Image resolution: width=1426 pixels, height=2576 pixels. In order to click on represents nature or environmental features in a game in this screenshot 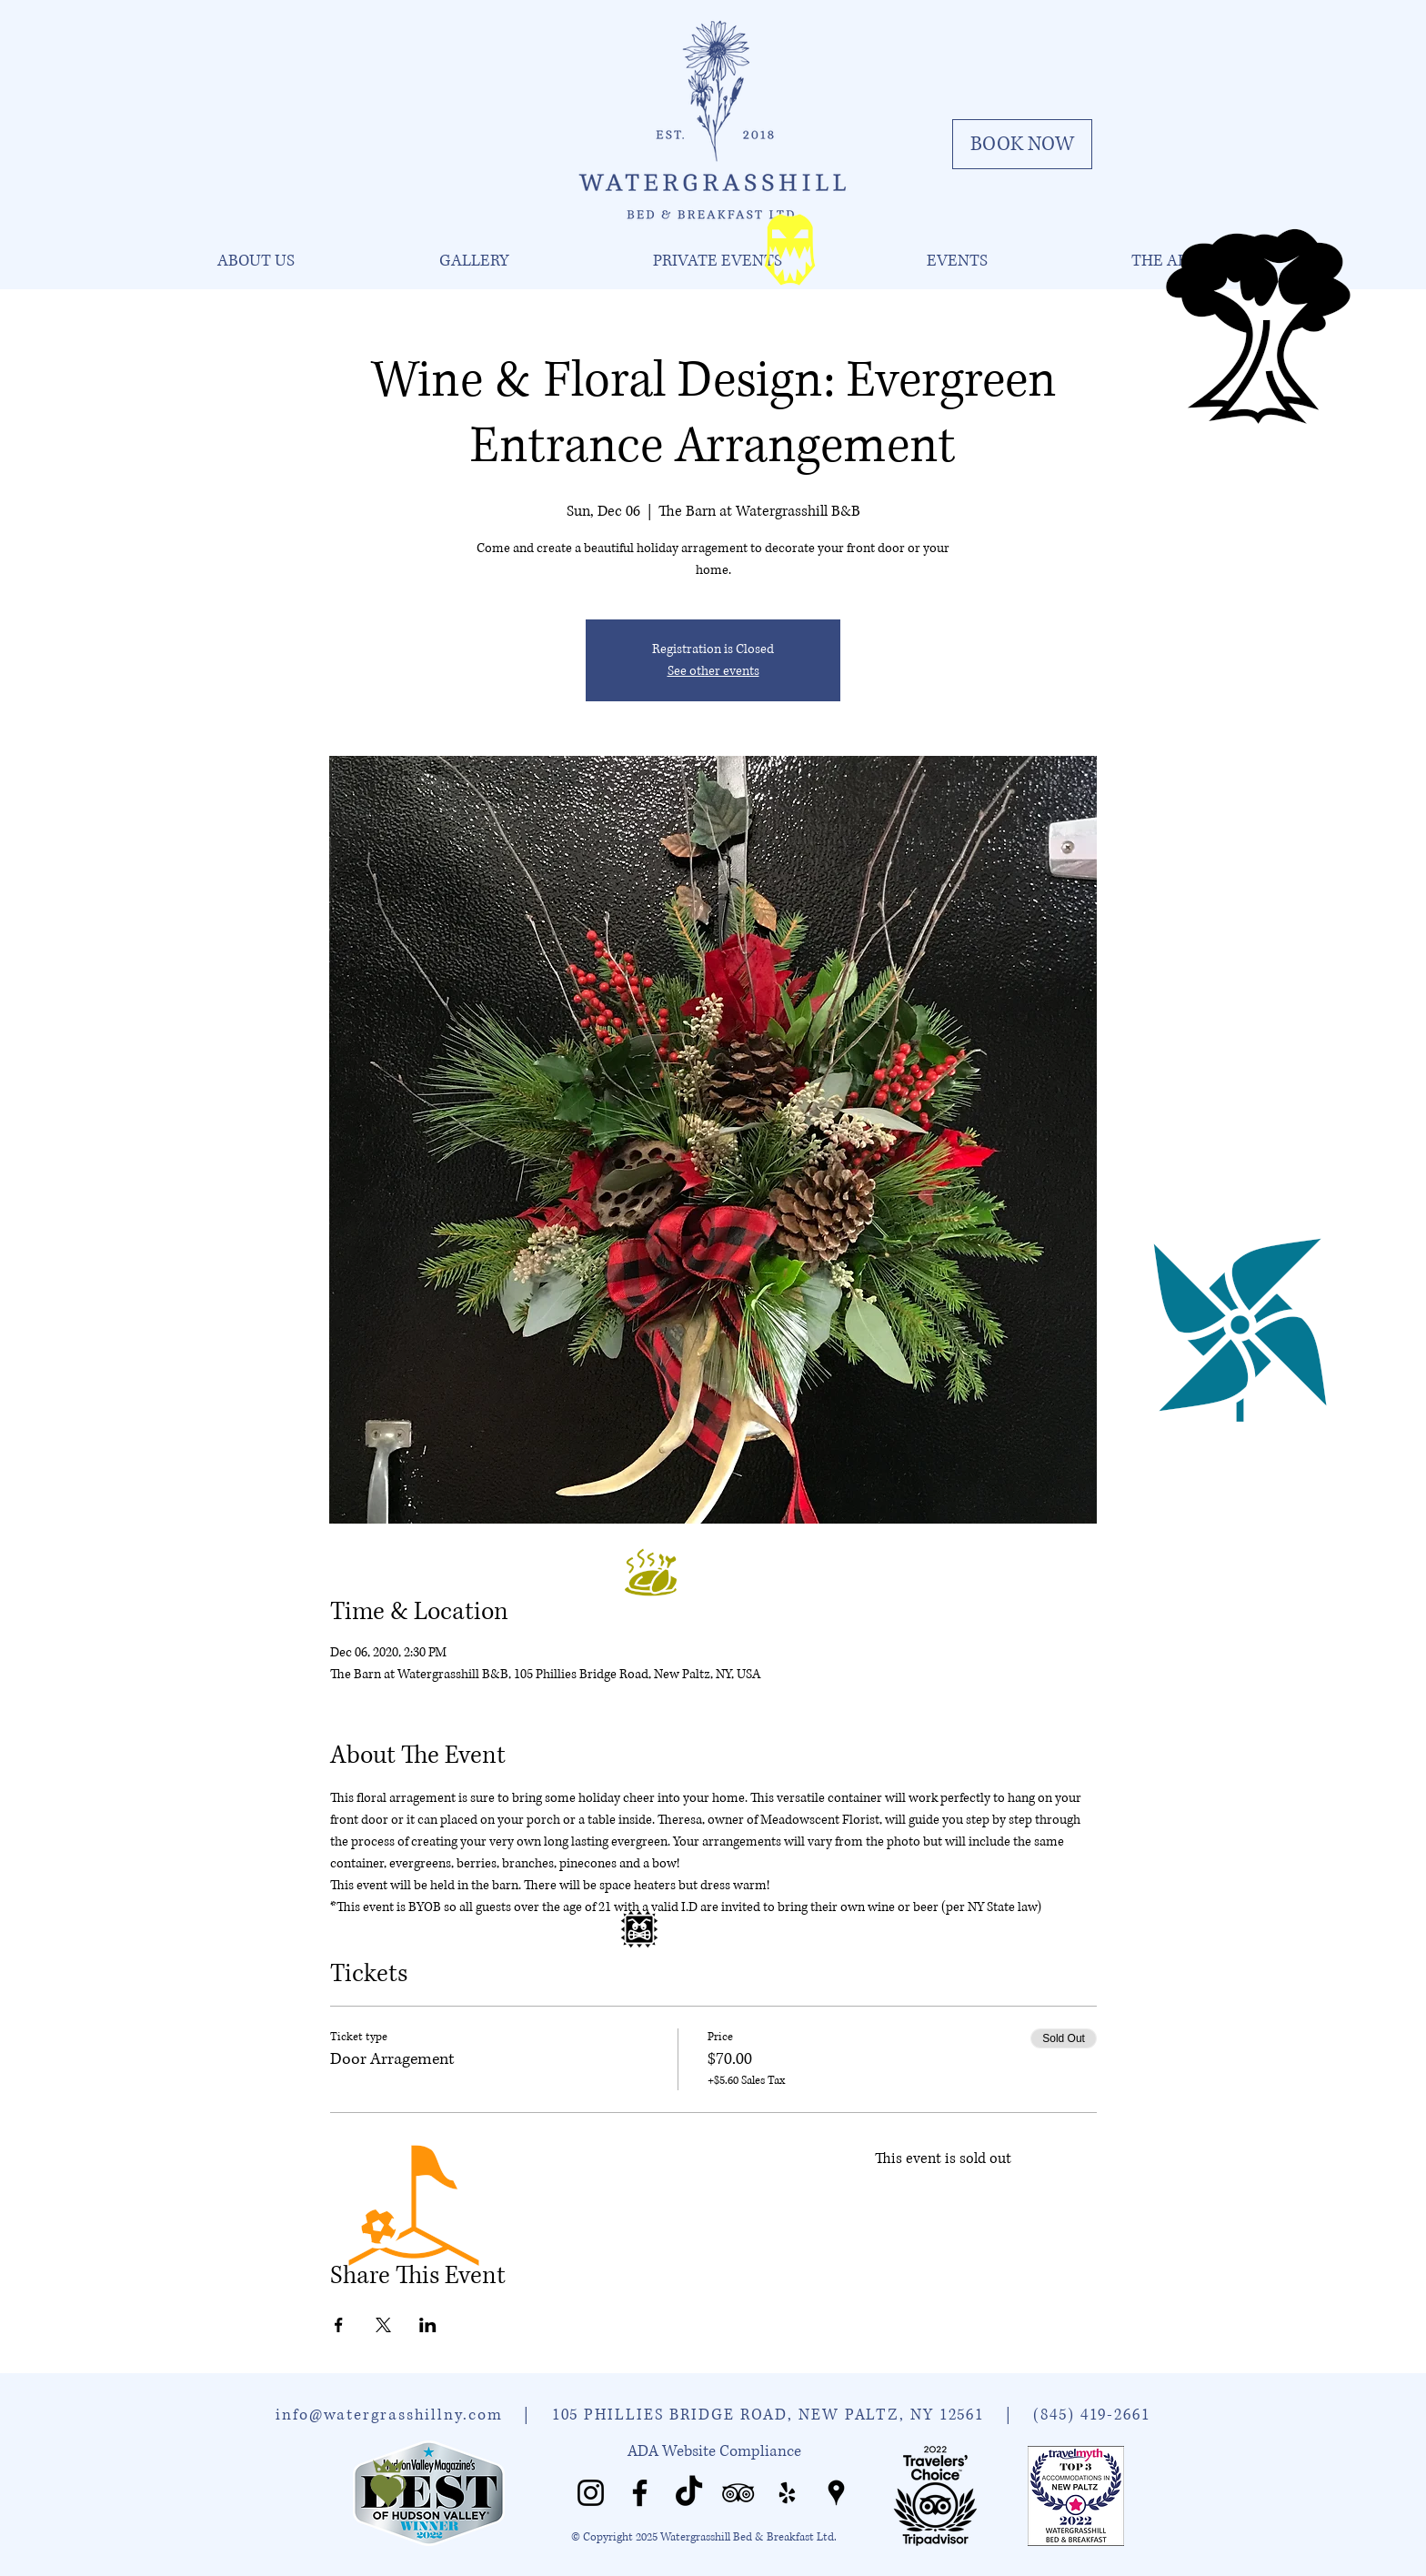, I will do `click(1258, 326)`.